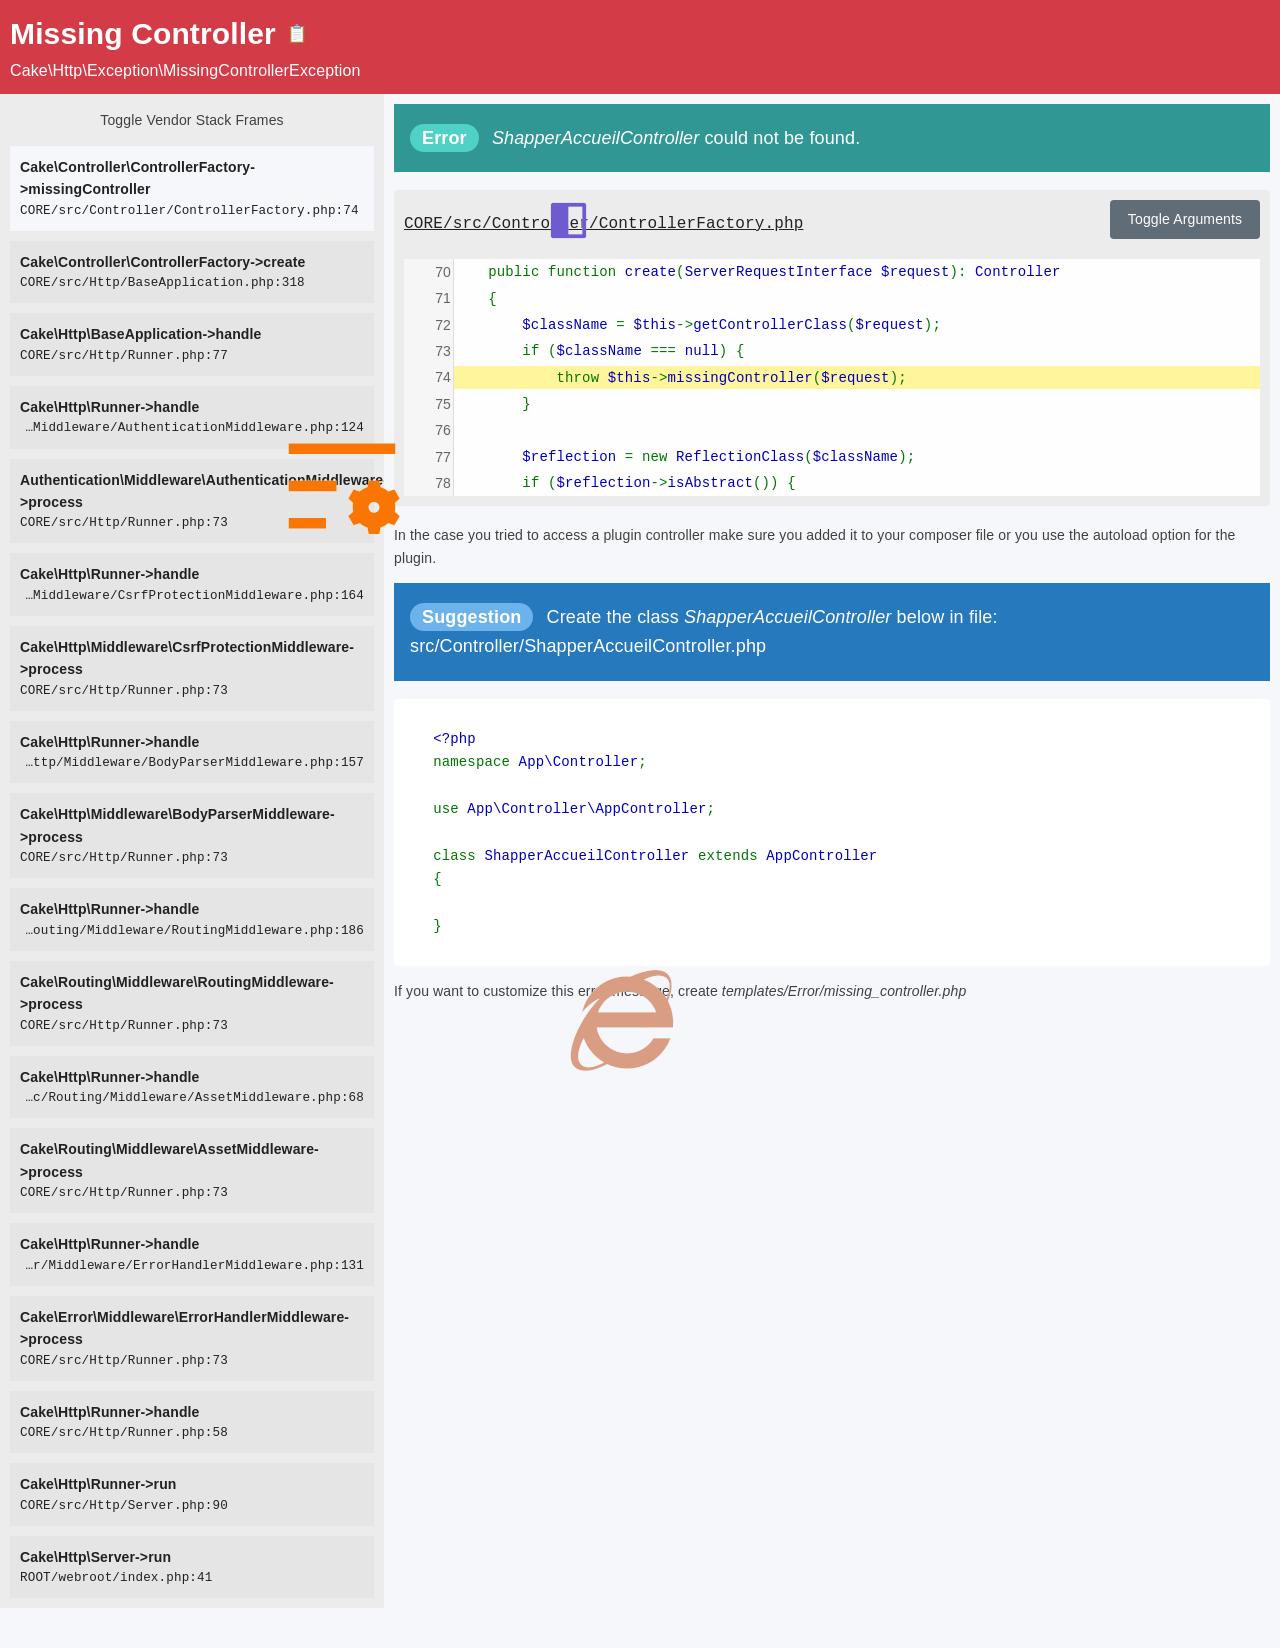 This screenshot has height=1648, width=1280. What do you see at coordinates (624, 1022) in the screenshot?
I see `open link in internet explorer` at bounding box center [624, 1022].